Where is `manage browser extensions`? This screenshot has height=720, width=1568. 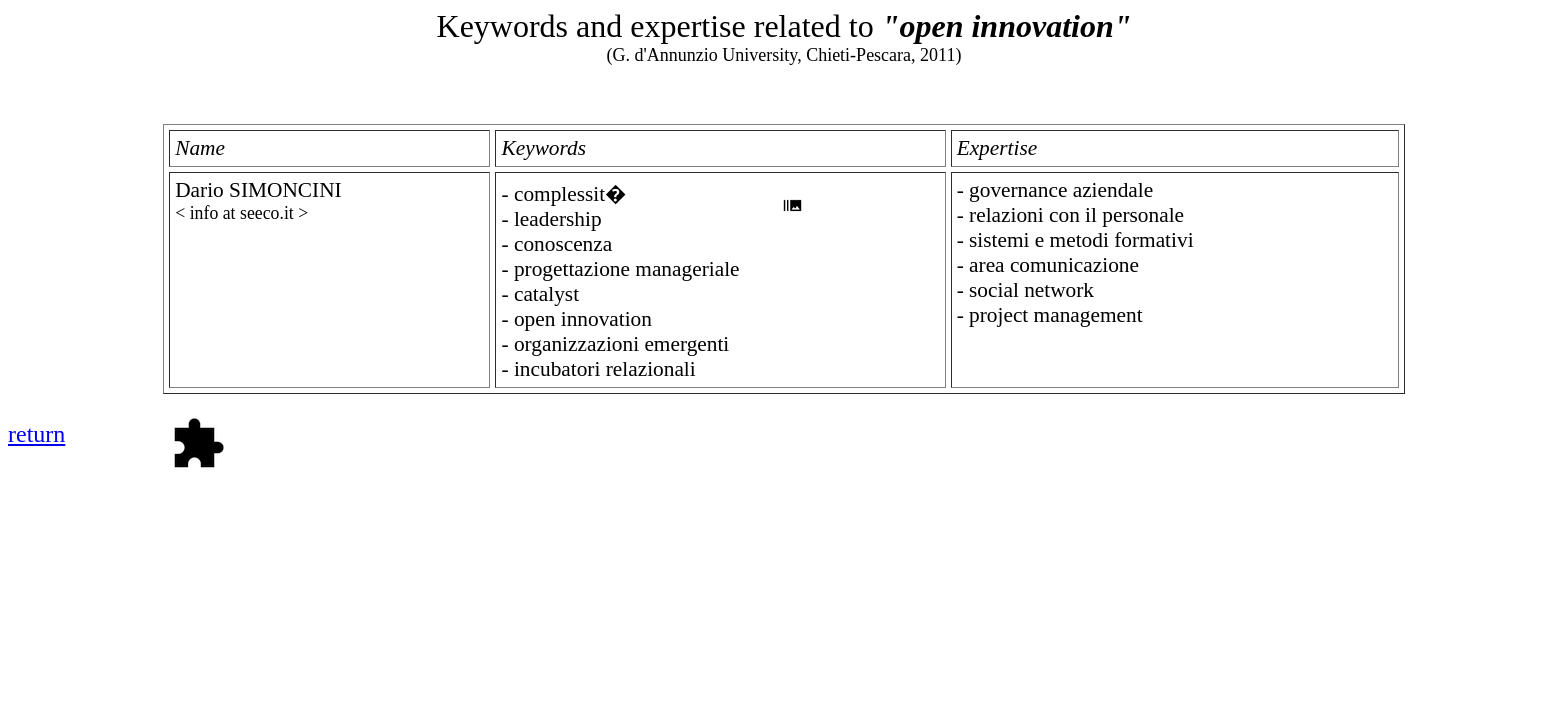
manage browser extensions is located at coordinates (198, 444).